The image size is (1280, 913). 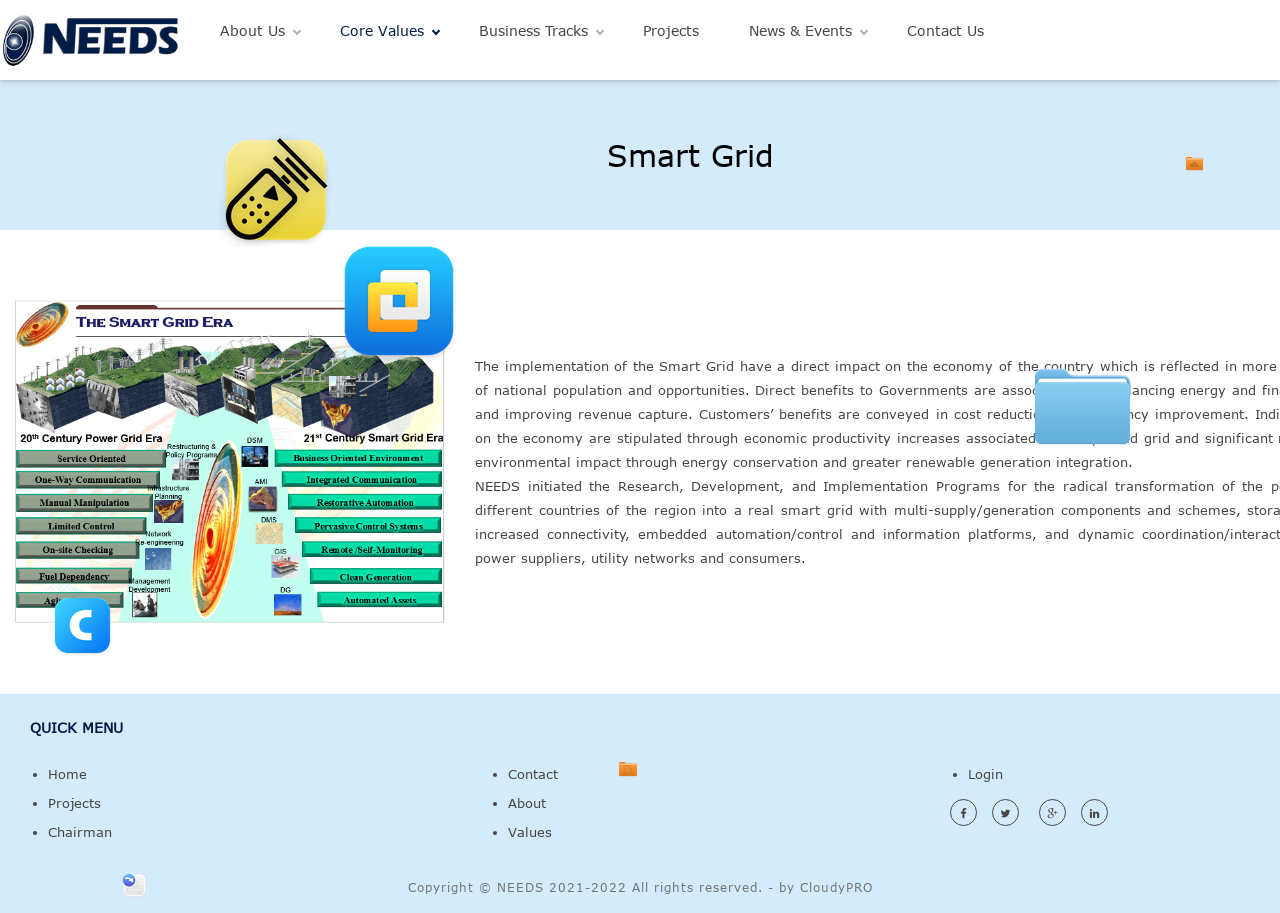 What do you see at coordinates (1082, 406) in the screenshot?
I see `open folder to view contents` at bounding box center [1082, 406].